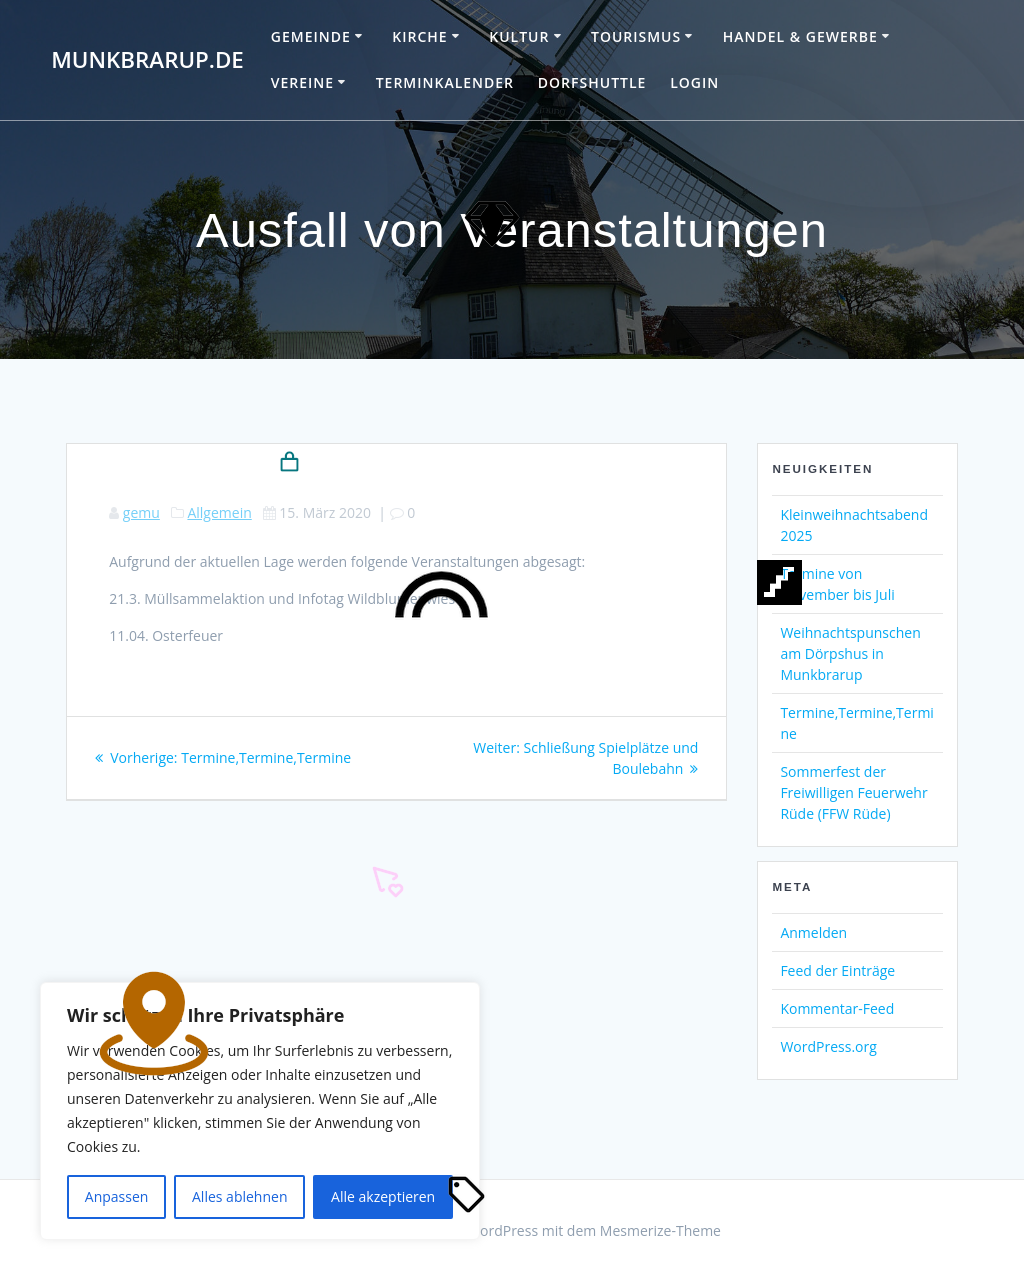  What do you see at coordinates (441, 596) in the screenshot?
I see `access photo filters or visual effects` at bounding box center [441, 596].